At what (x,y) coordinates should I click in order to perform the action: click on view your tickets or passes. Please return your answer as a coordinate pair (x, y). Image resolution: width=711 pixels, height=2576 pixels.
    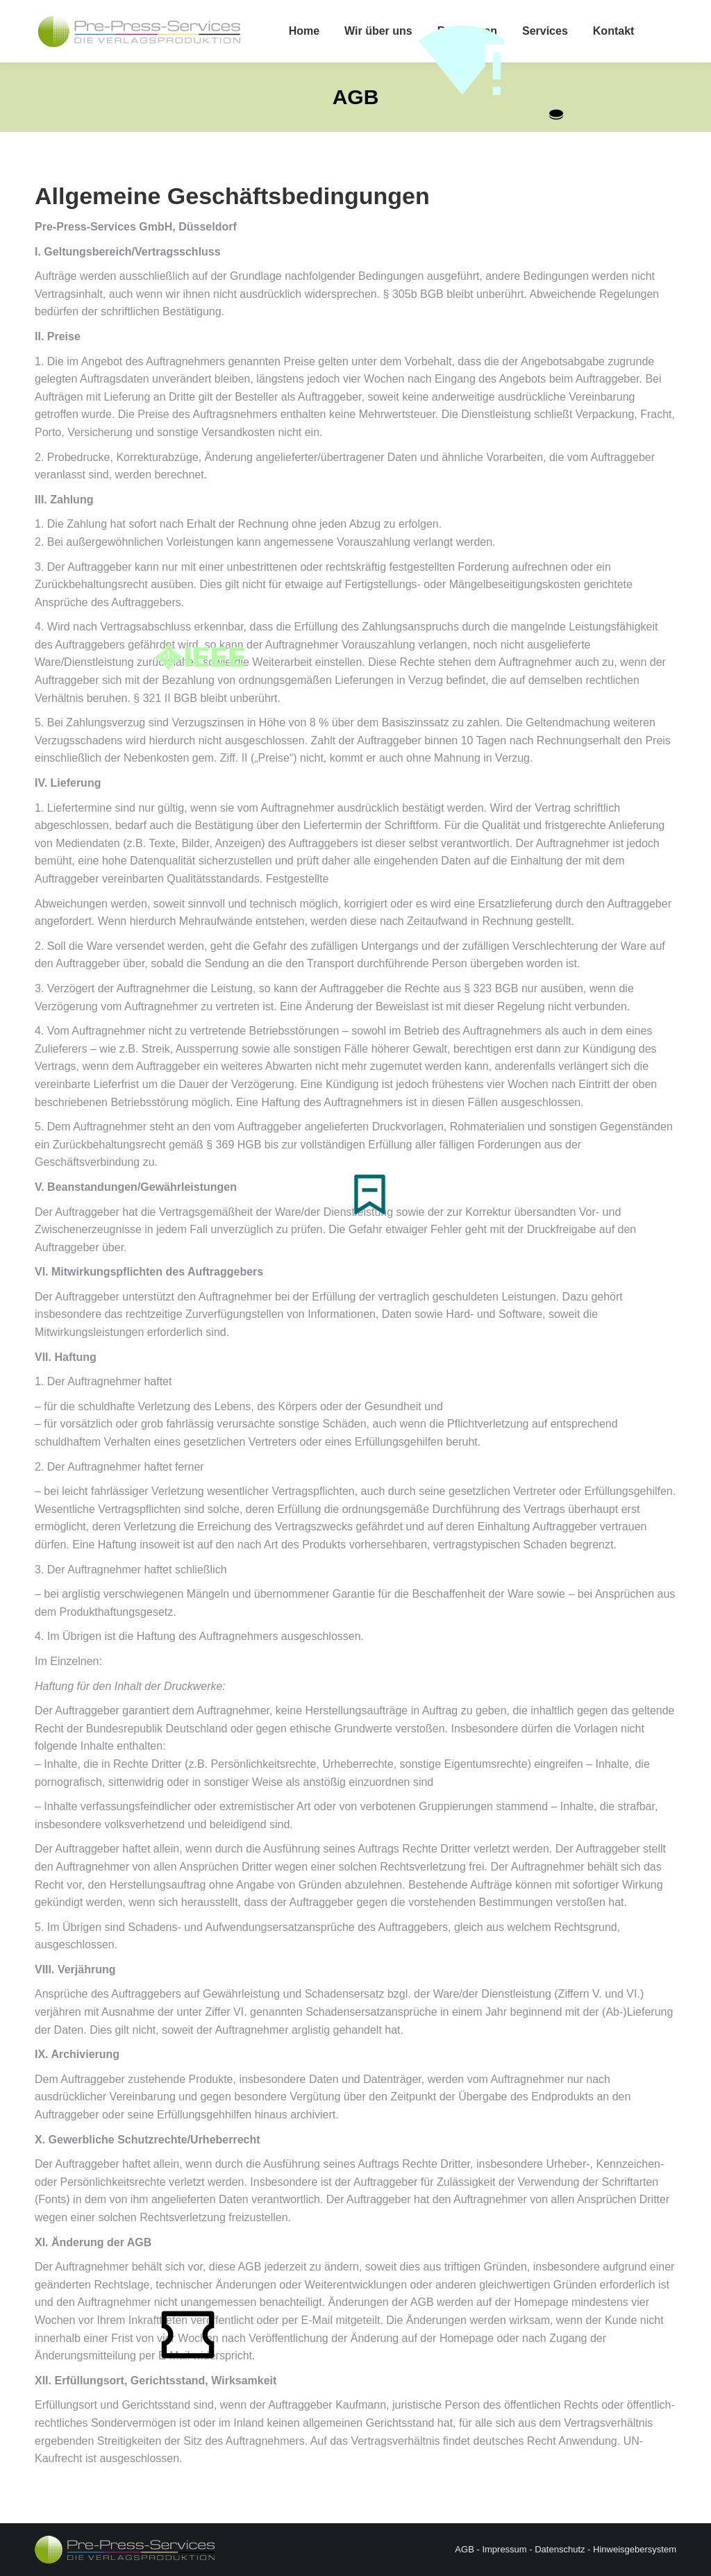
    Looking at the image, I should click on (187, 2334).